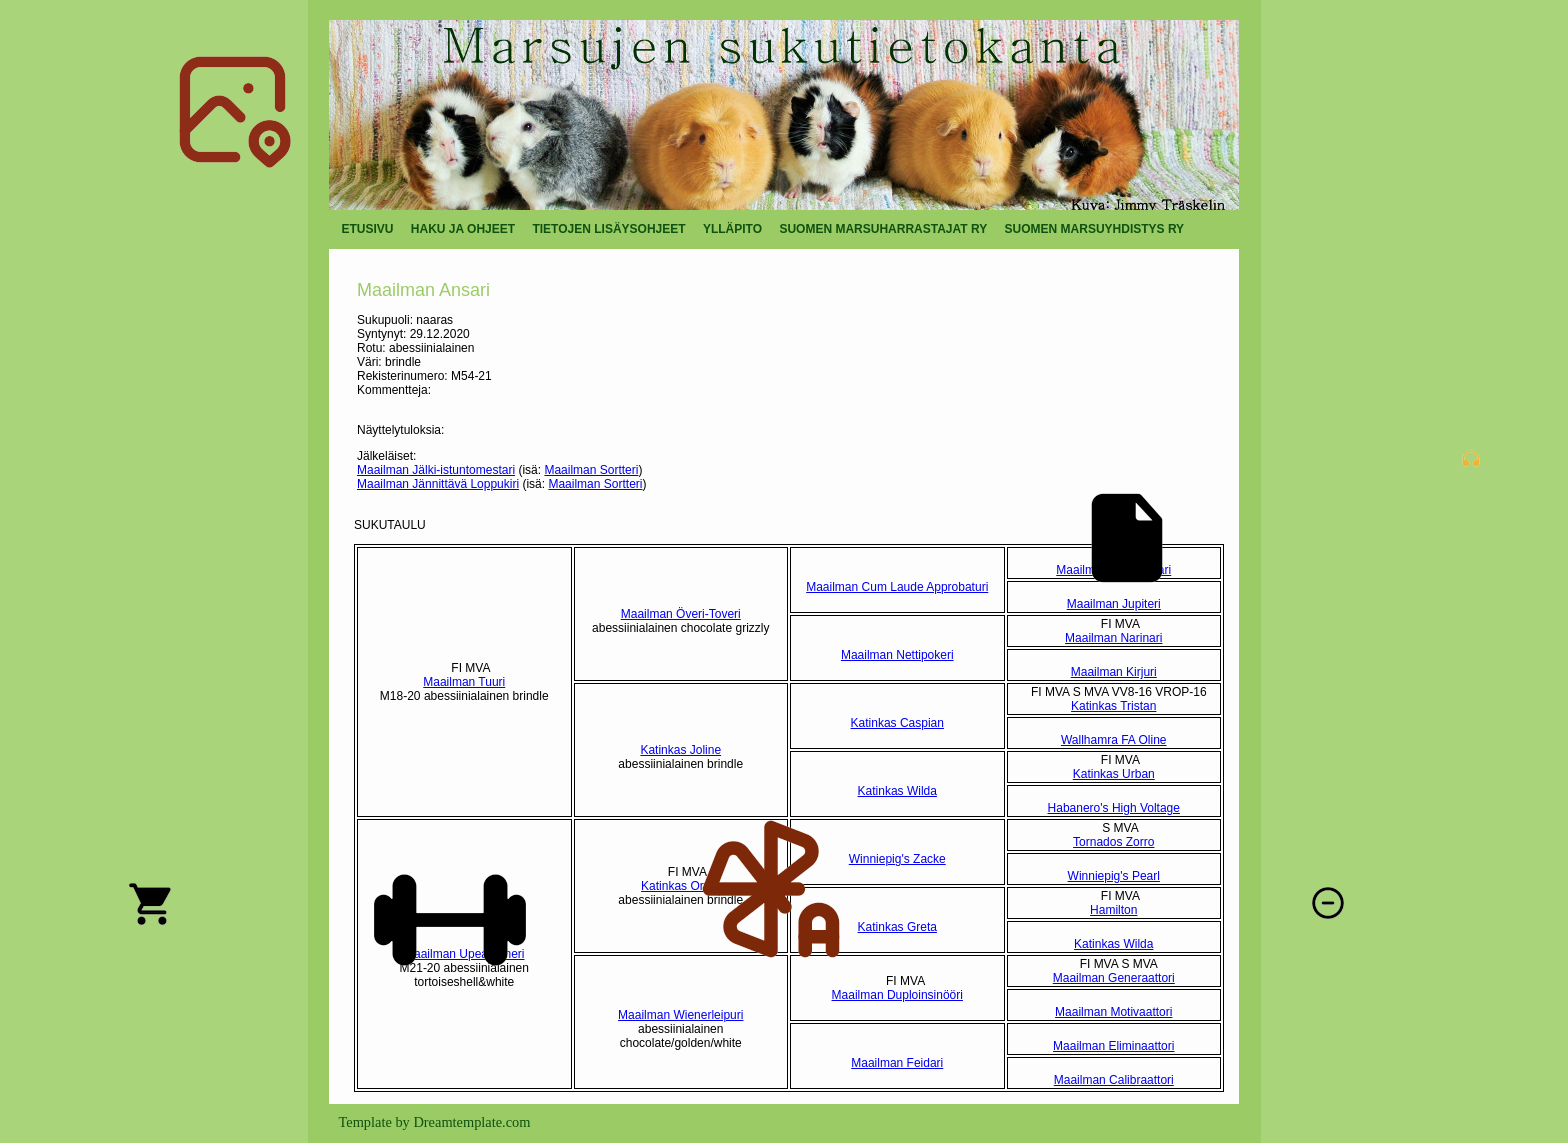 The width and height of the screenshot is (1568, 1143). Describe the element at coordinates (771, 889) in the screenshot. I see `toggle automatic climate control fan` at that location.